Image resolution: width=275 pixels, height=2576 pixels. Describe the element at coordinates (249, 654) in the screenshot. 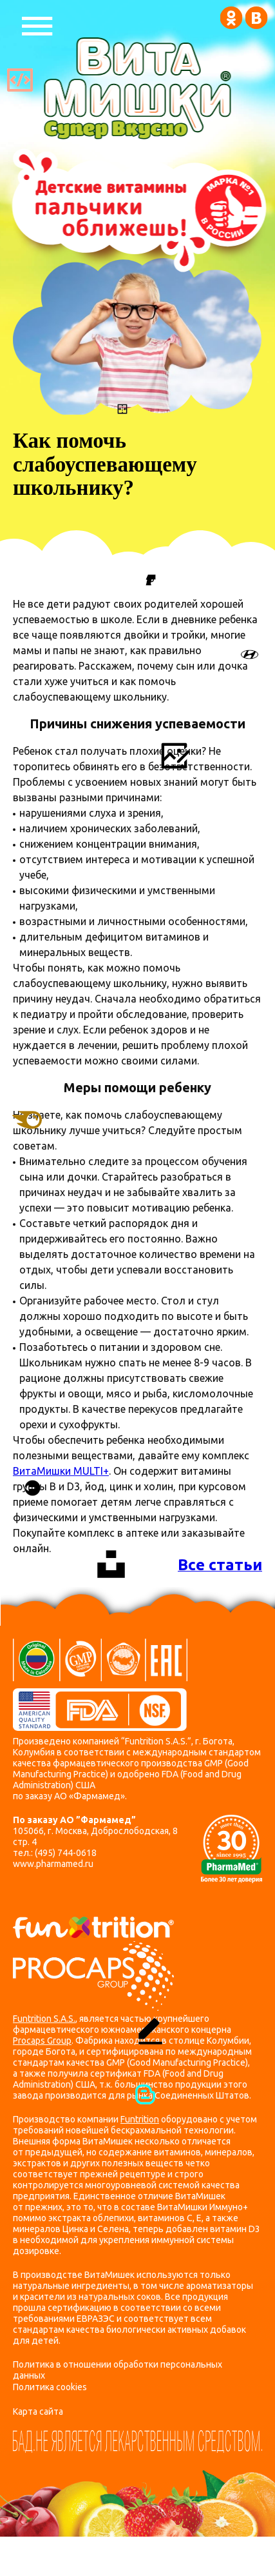

I see `Hyundai brand logo` at that location.